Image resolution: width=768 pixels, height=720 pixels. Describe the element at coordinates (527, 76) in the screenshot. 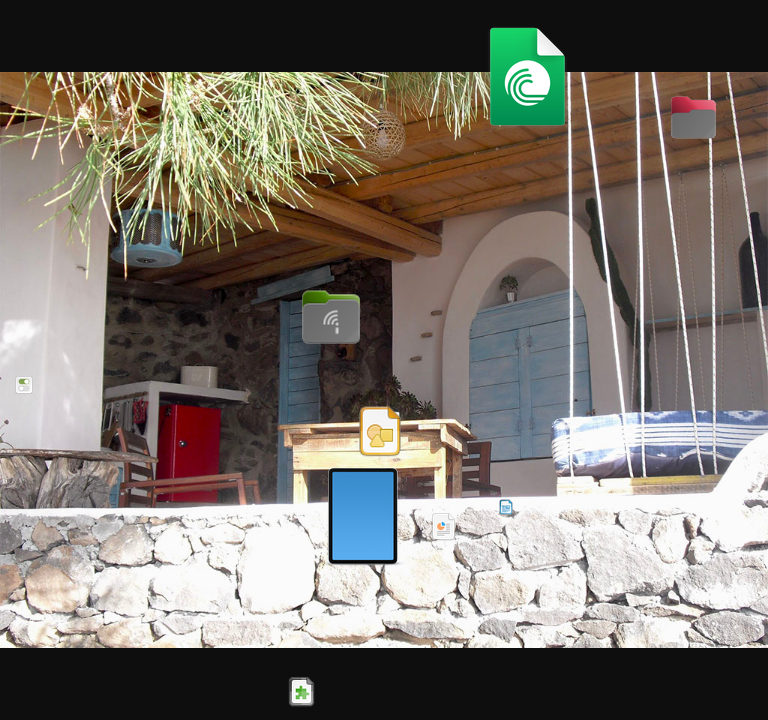

I see `a torrent file ready to open with BitTorrent client` at that location.